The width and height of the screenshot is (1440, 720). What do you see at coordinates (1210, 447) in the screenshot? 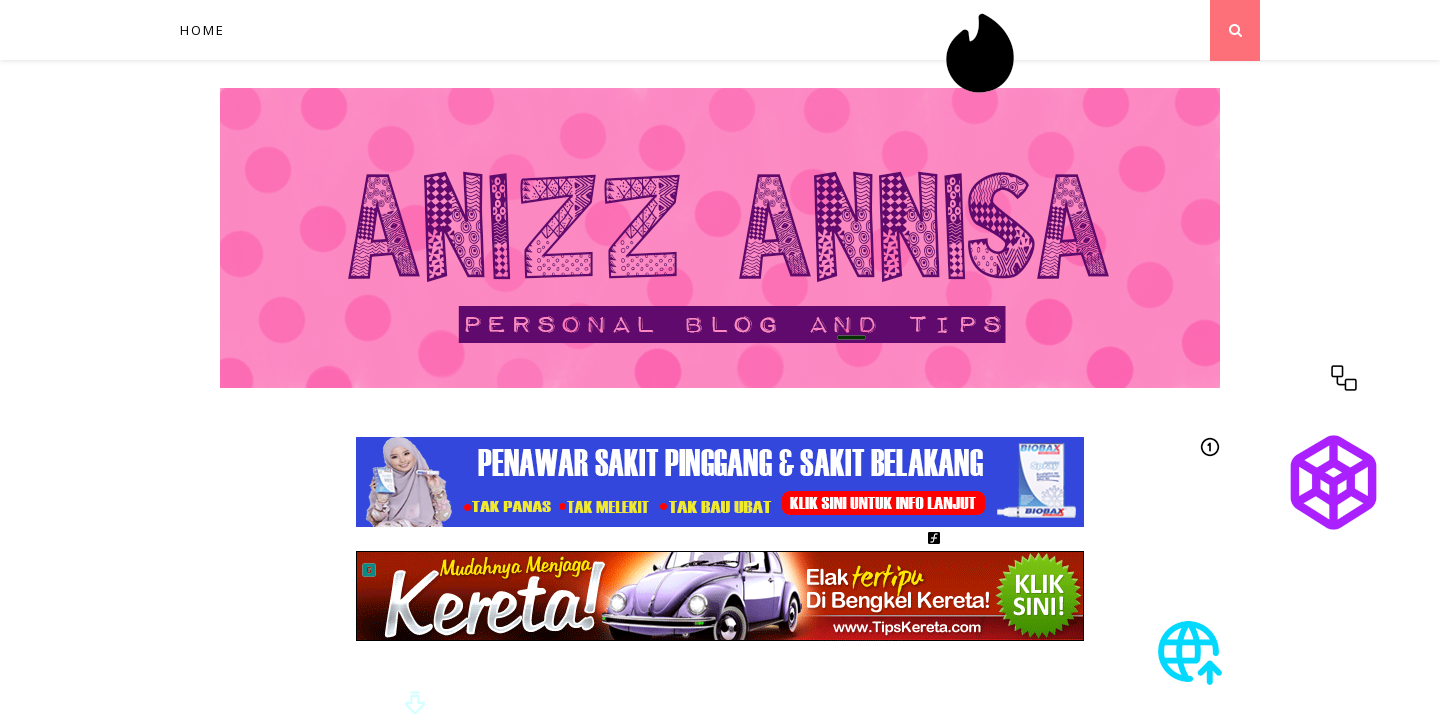
I see `indicates the first step in a process or tutorial` at bounding box center [1210, 447].